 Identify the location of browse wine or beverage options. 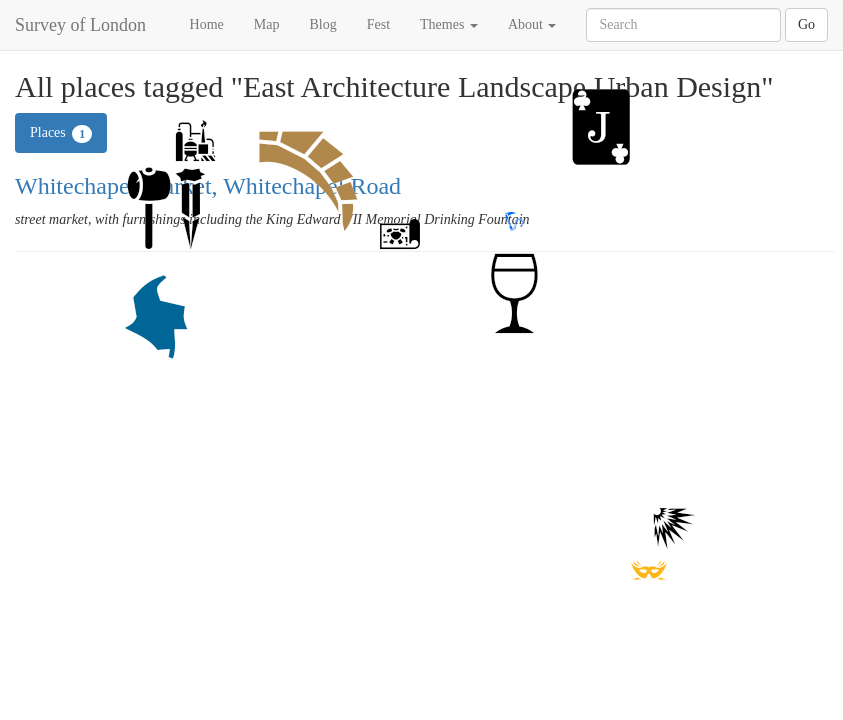
(514, 293).